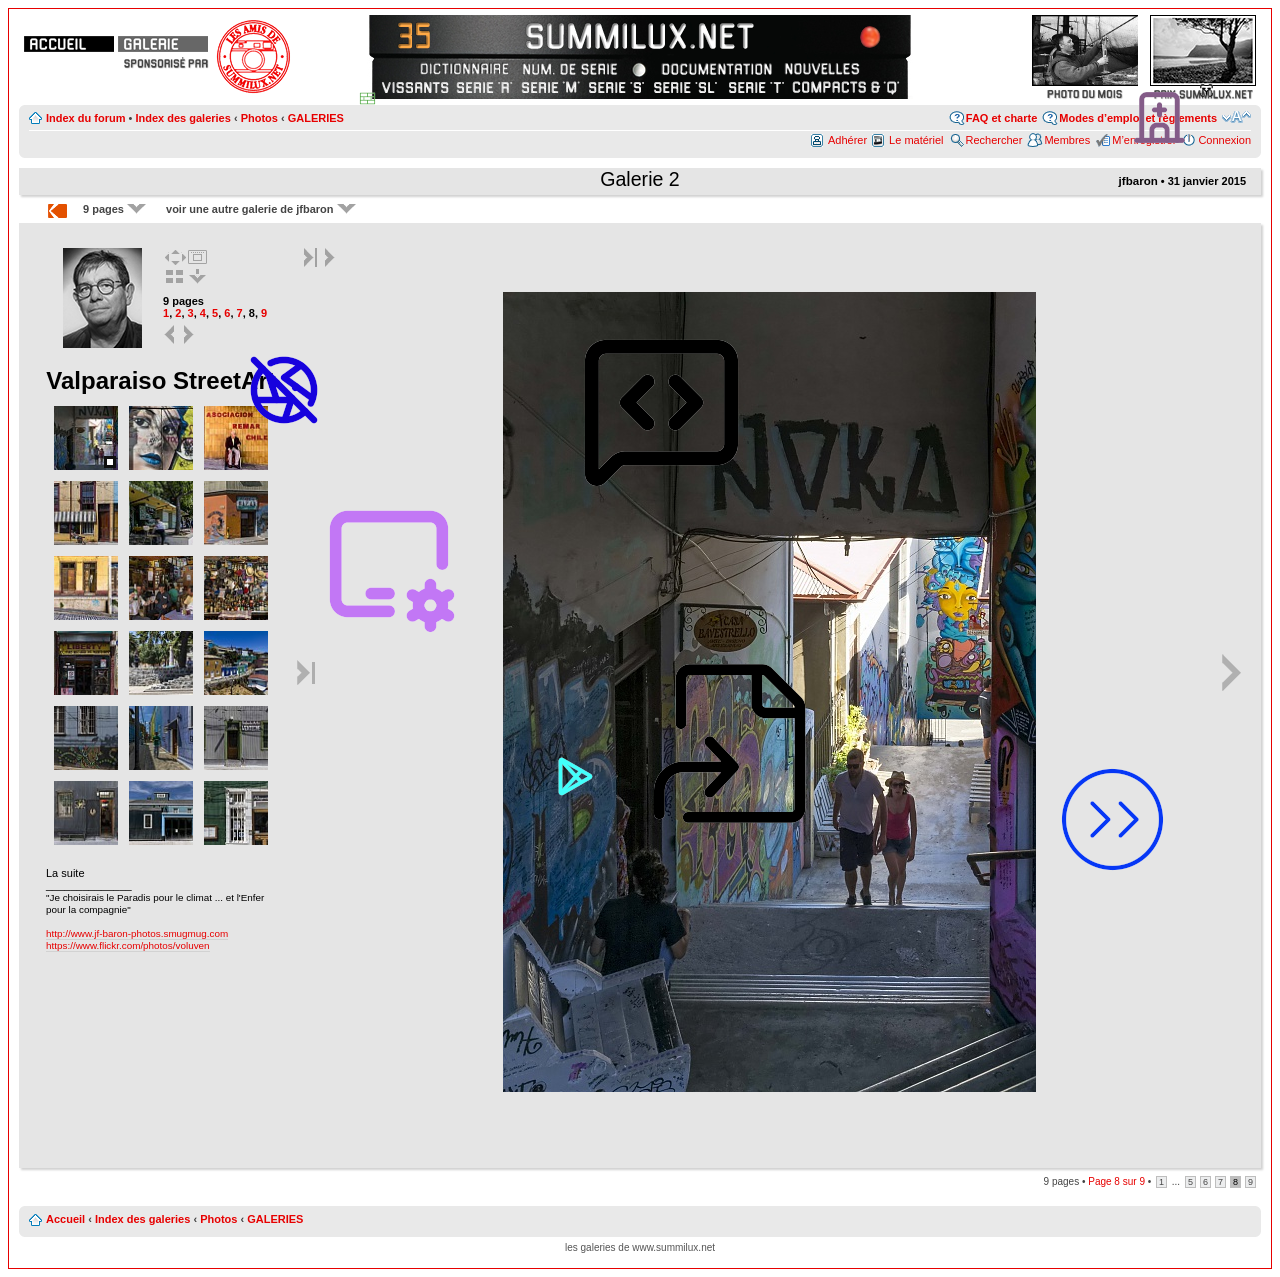  I want to click on access tablet display settings, so click(389, 564).